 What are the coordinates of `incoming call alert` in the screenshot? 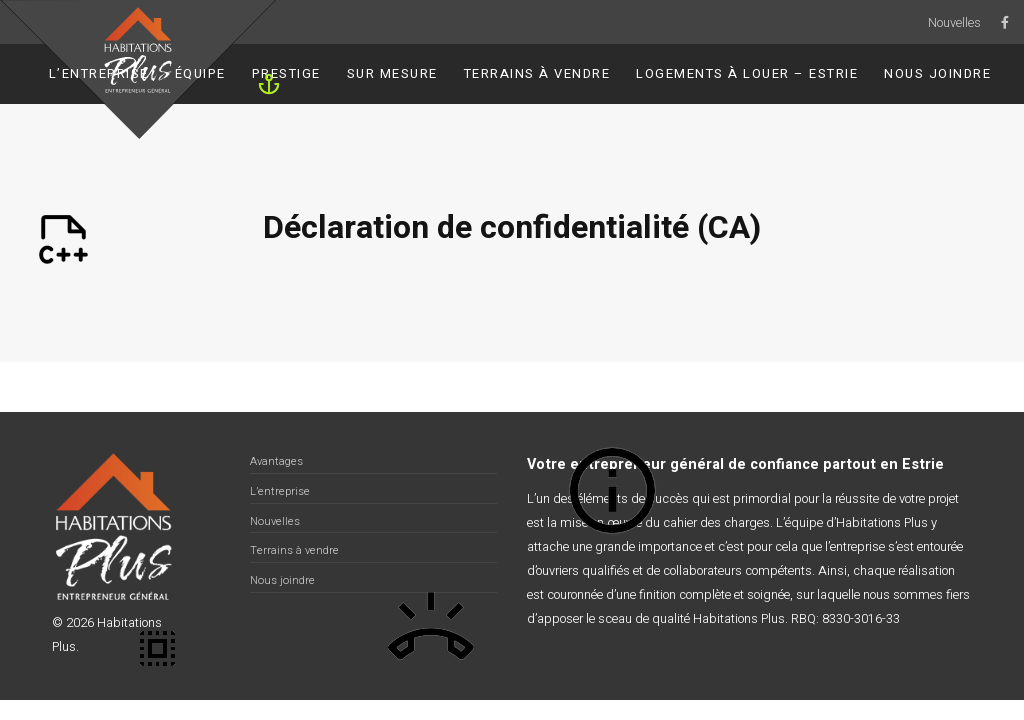 It's located at (431, 628).